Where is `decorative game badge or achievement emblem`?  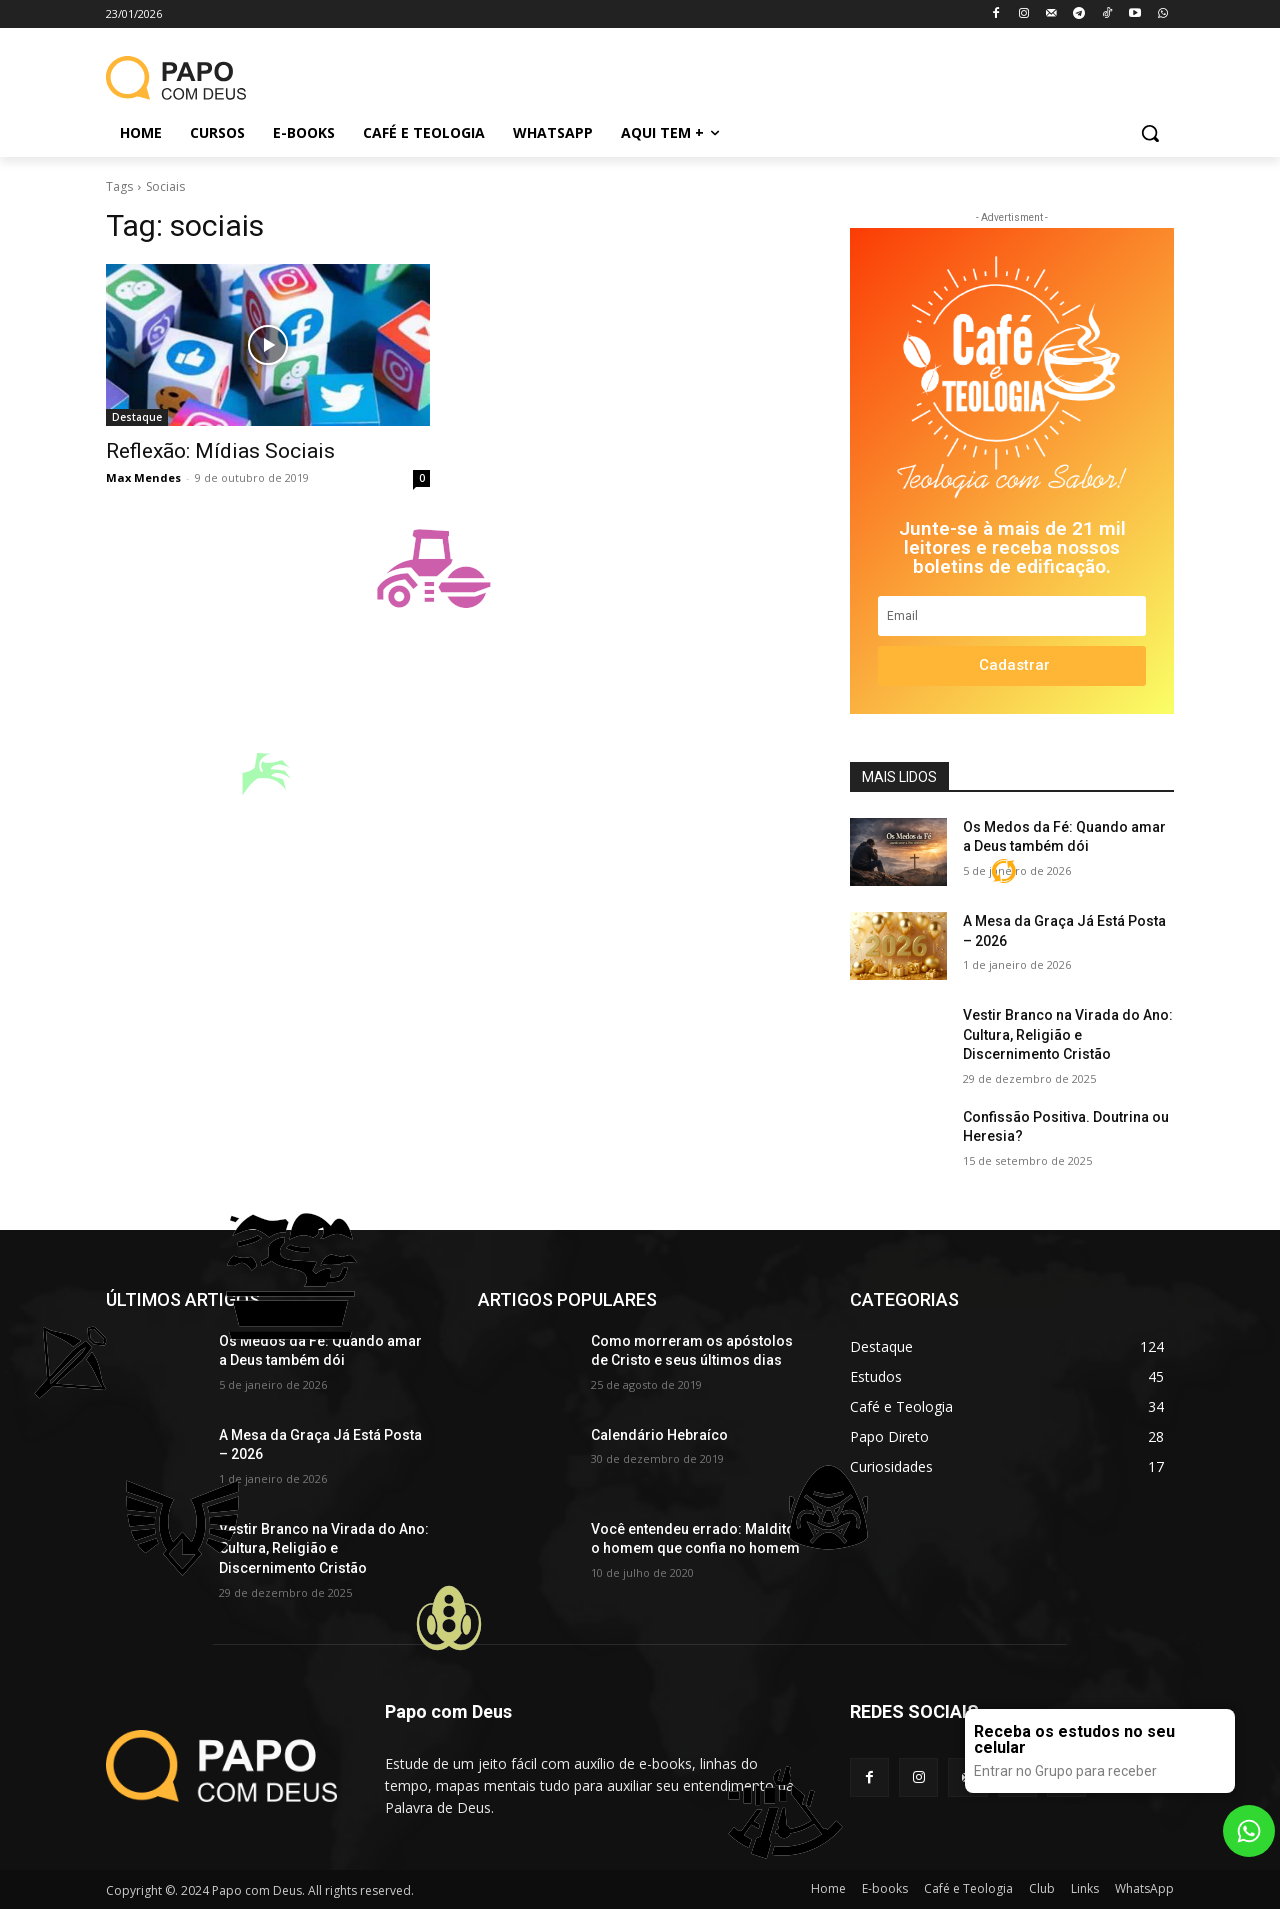 decorative game badge or achievement emblem is located at coordinates (449, 1618).